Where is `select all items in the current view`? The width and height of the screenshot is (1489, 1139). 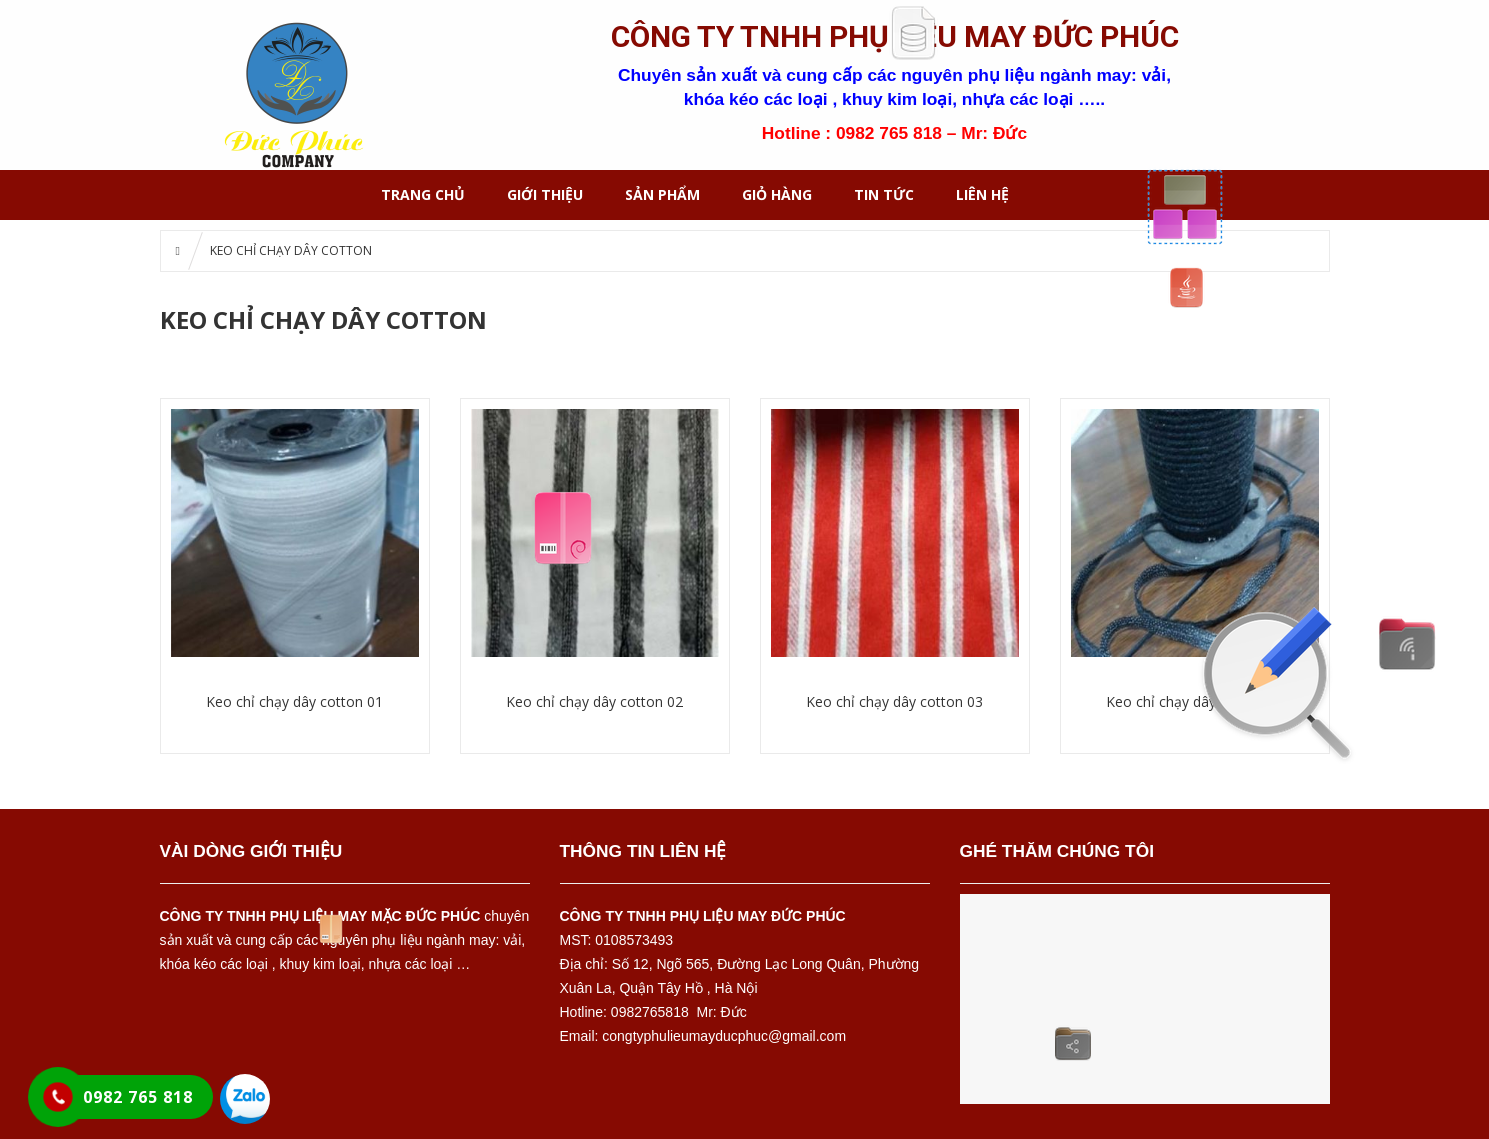 select all items in the current view is located at coordinates (1185, 207).